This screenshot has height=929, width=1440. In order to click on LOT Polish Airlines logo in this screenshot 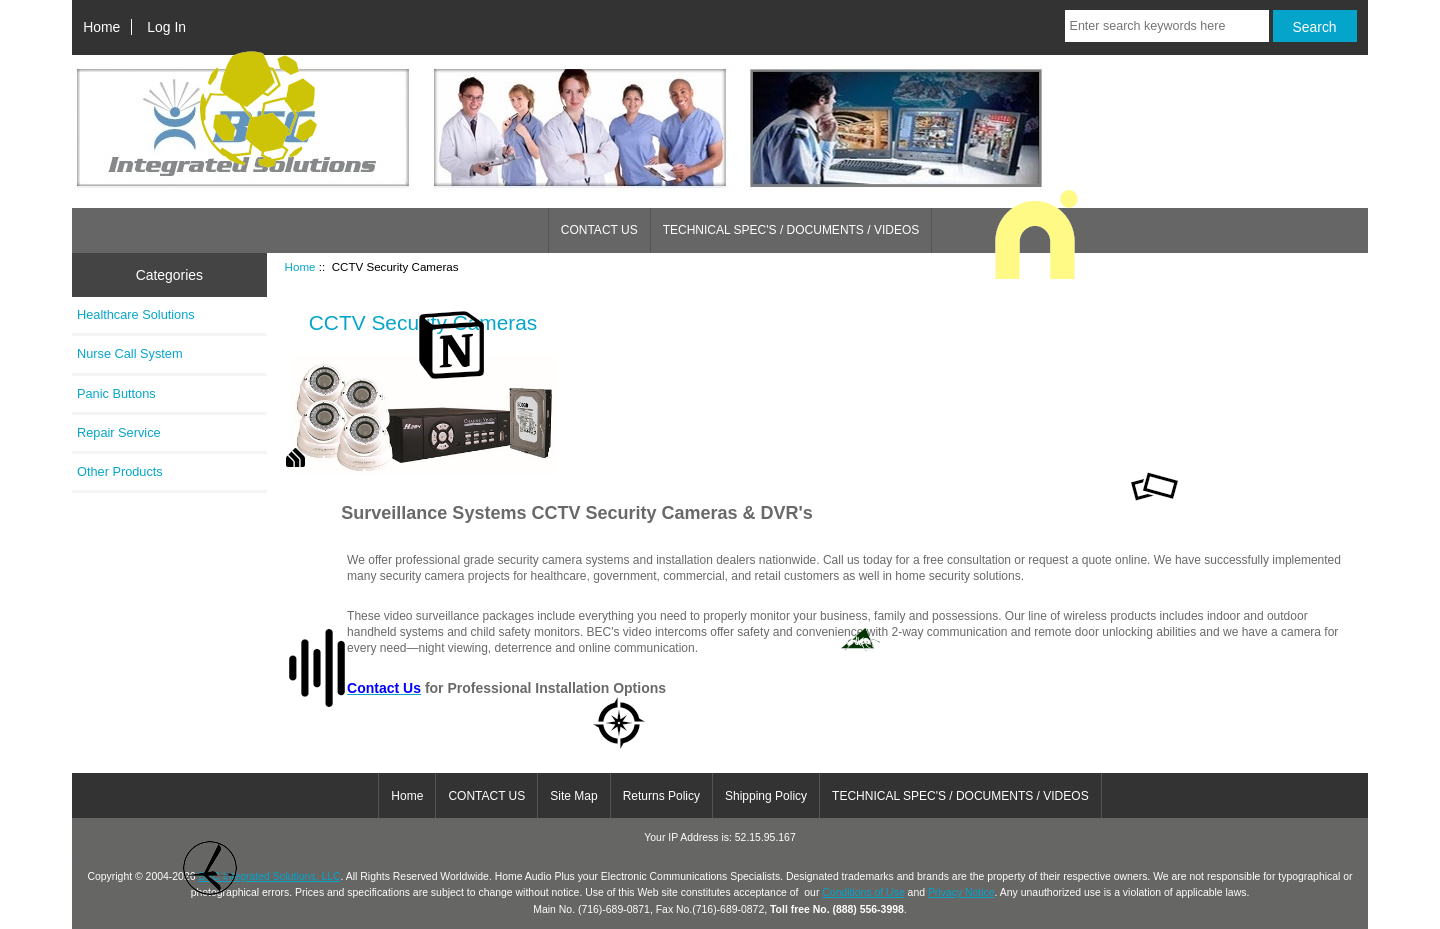, I will do `click(210, 868)`.